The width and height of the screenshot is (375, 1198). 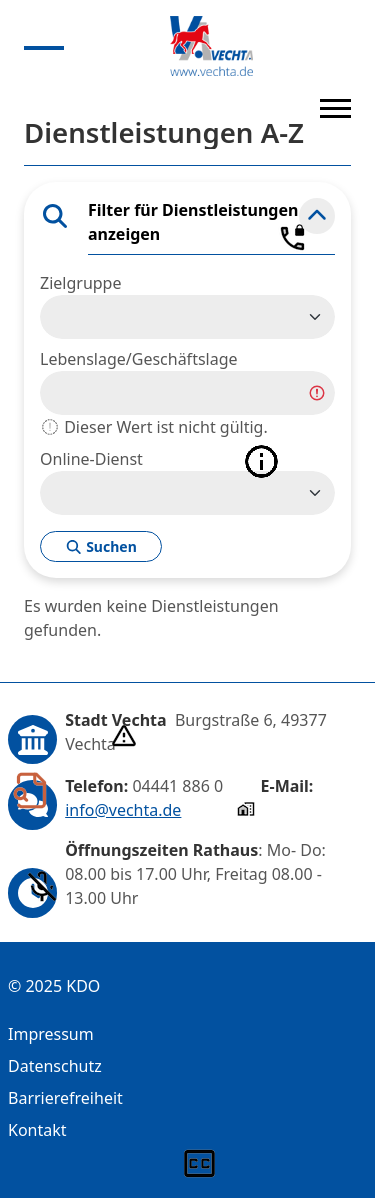 What do you see at coordinates (335, 108) in the screenshot?
I see `open navigation menu` at bounding box center [335, 108].